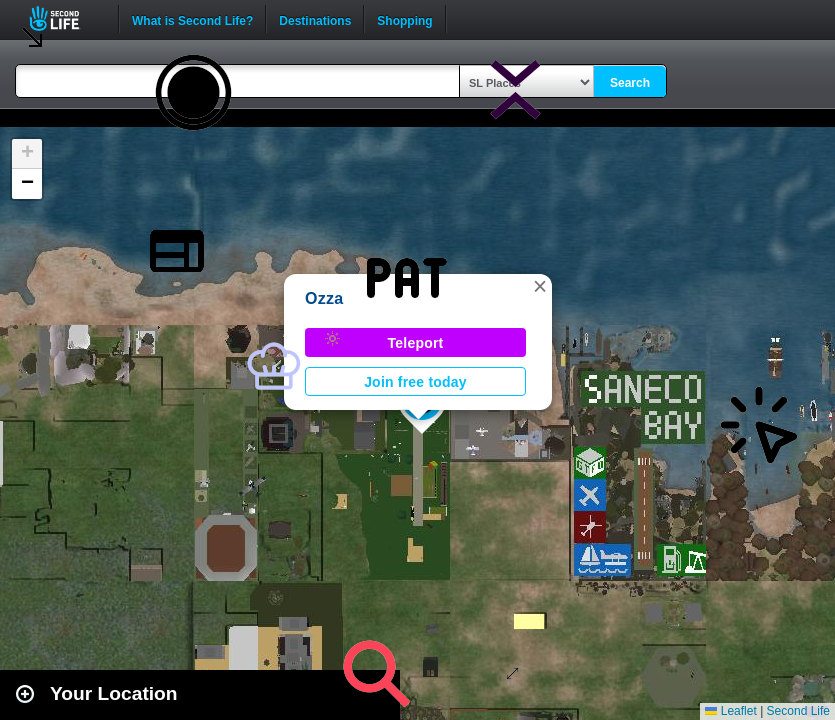 The image size is (835, 720). What do you see at coordinates (177, 251) in the screenshot?
I see `open web browser` at bounding box center [177, 251].